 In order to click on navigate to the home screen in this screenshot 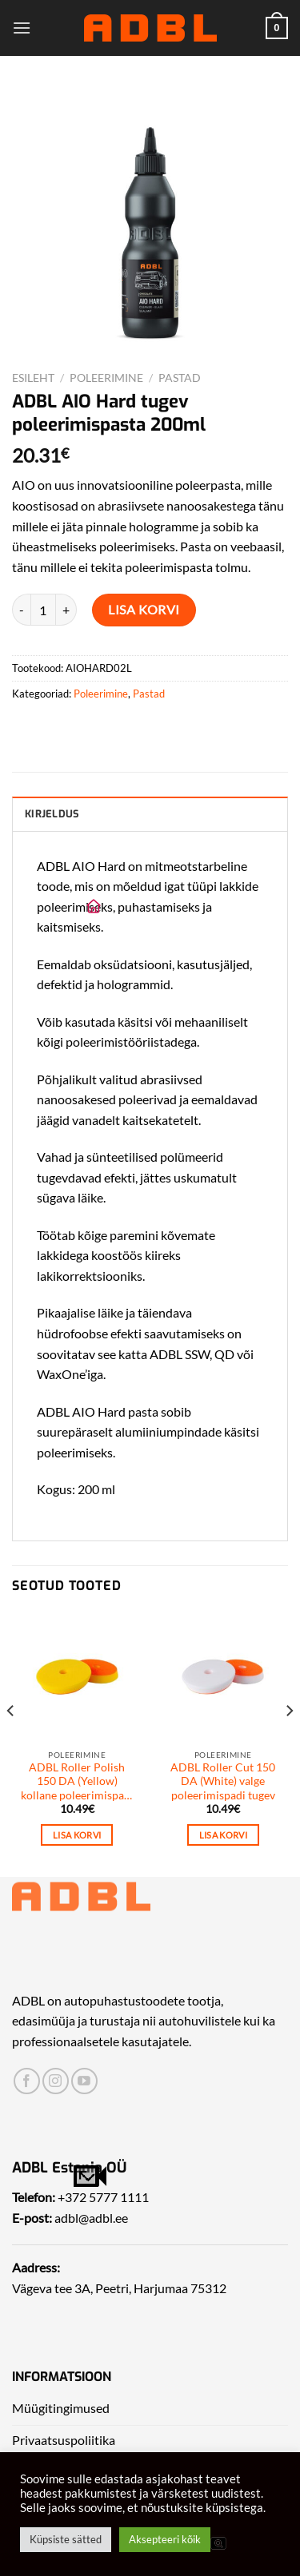, I will do `click(94, 906)`.